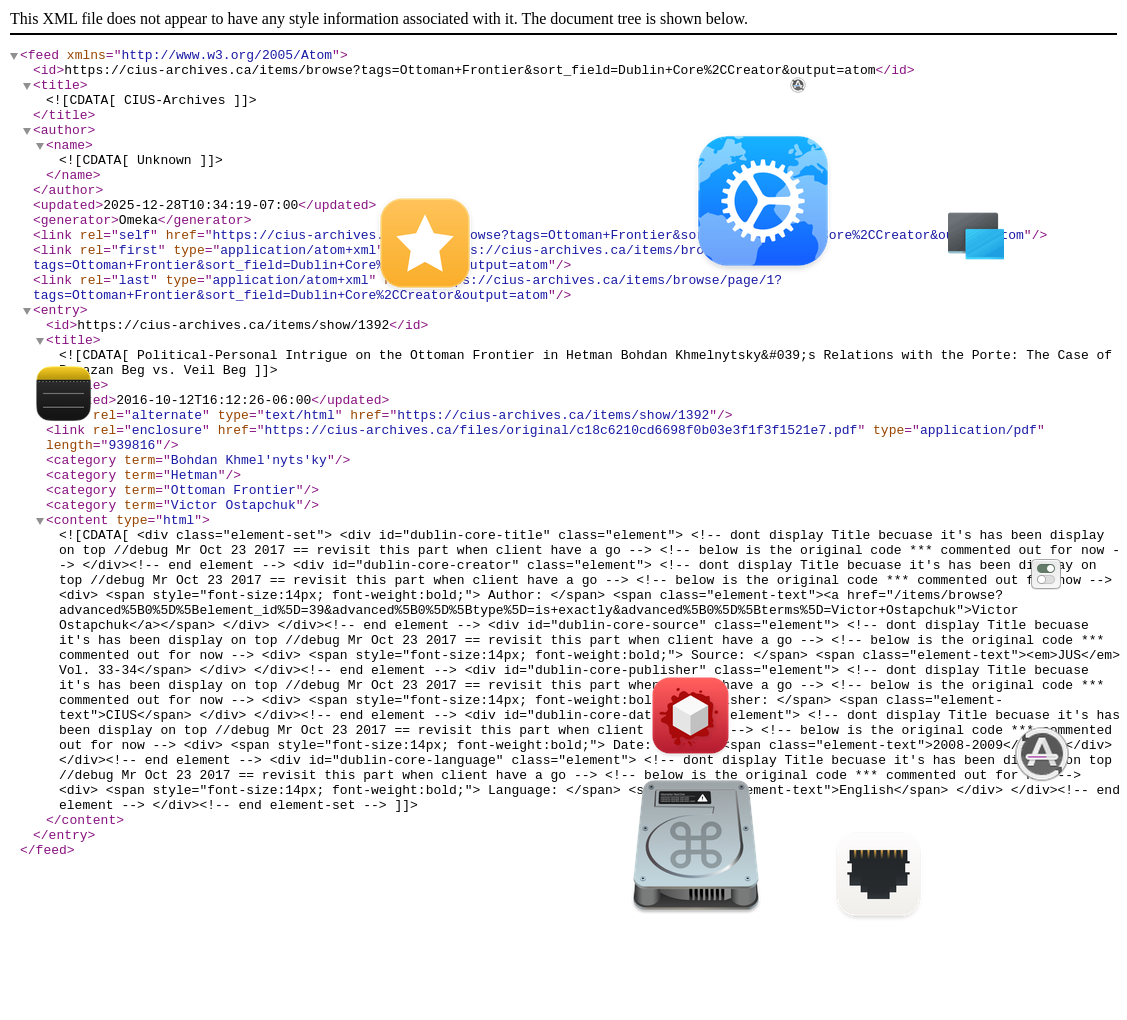 The image size is (1127, 1020). What do you see at coordinates (798, 85) in the screenshot?
I see `check for available software updates` at bounding box center [798, 85].